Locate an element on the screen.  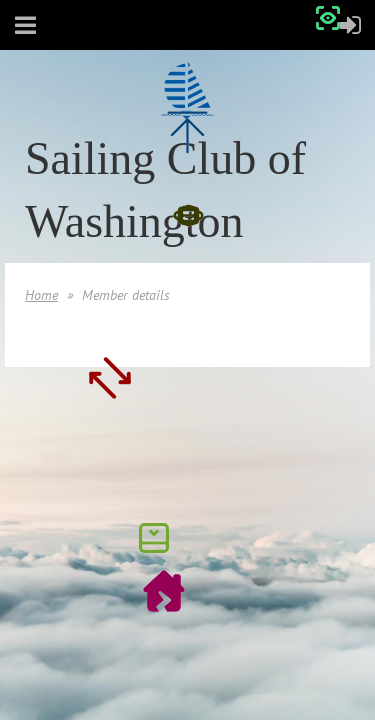
resize element diagonally is located at coordinates (110, 378).